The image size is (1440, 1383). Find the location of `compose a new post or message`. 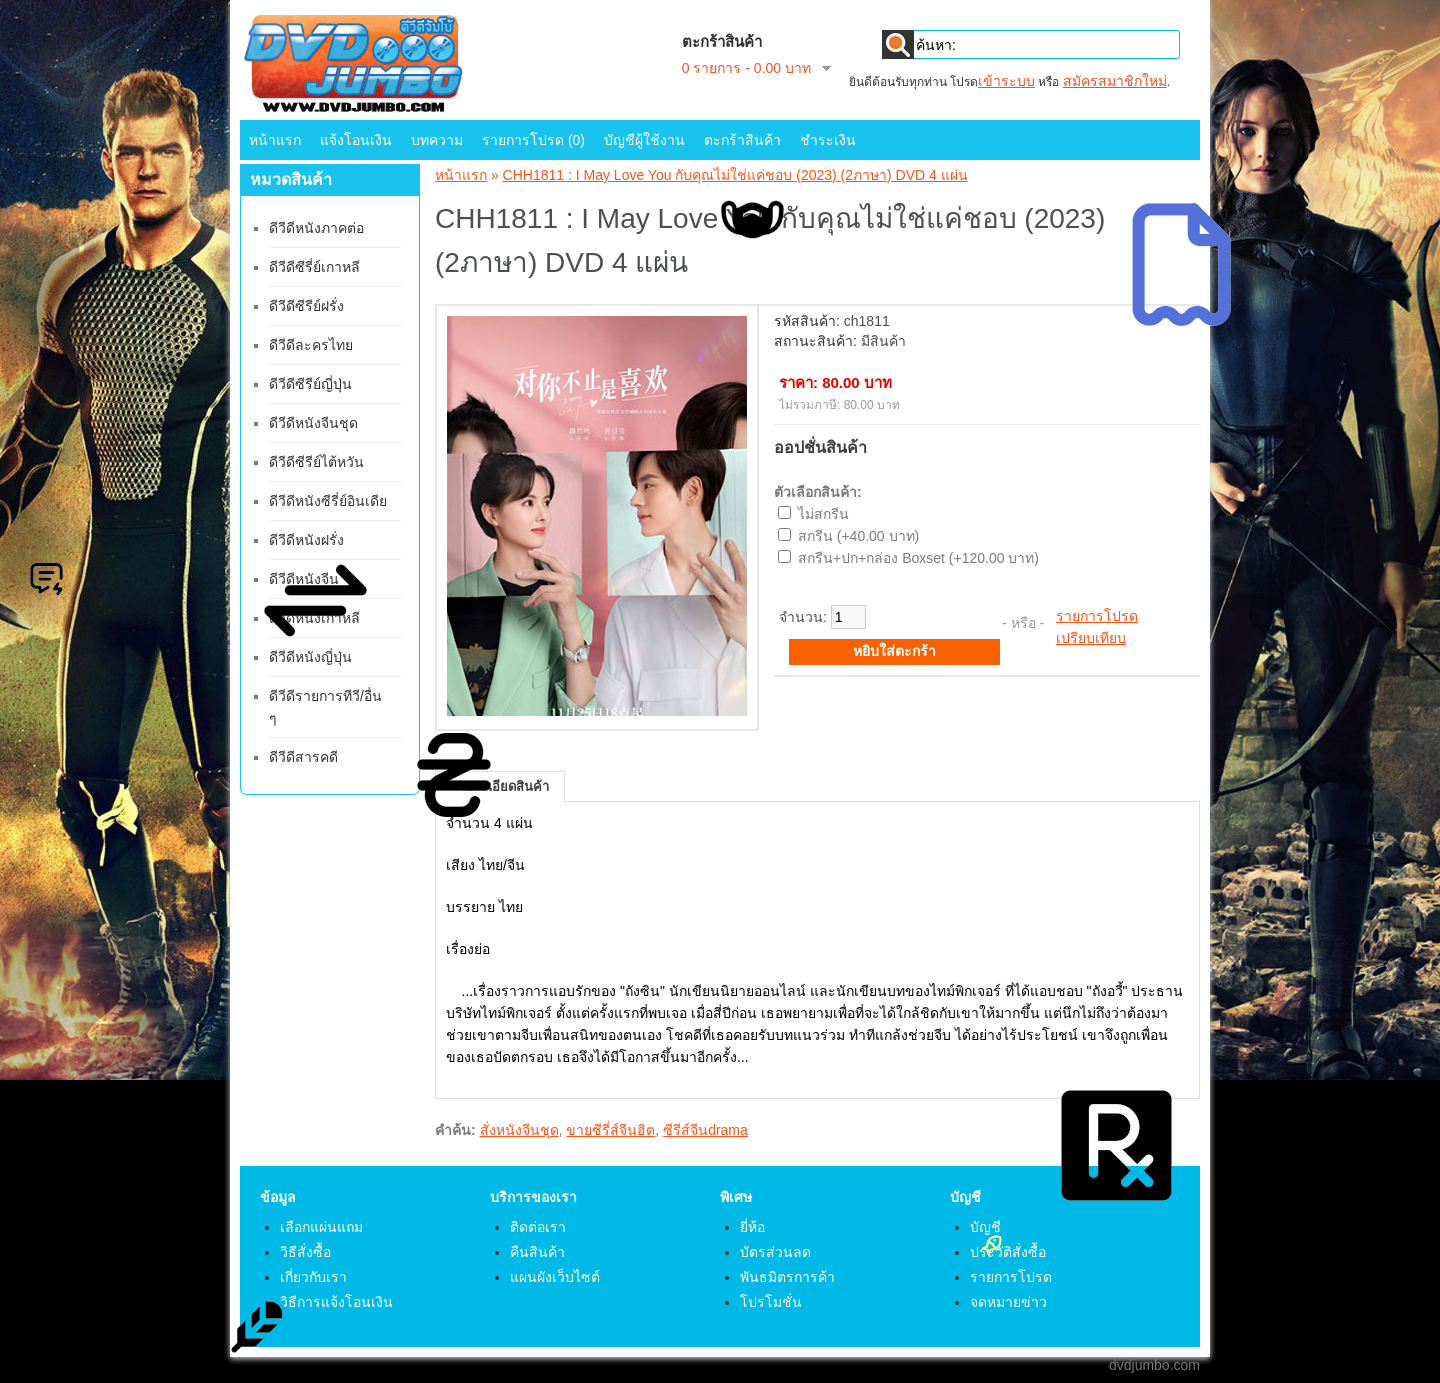

compose a new post or message is located at coordinates (257, 1327).